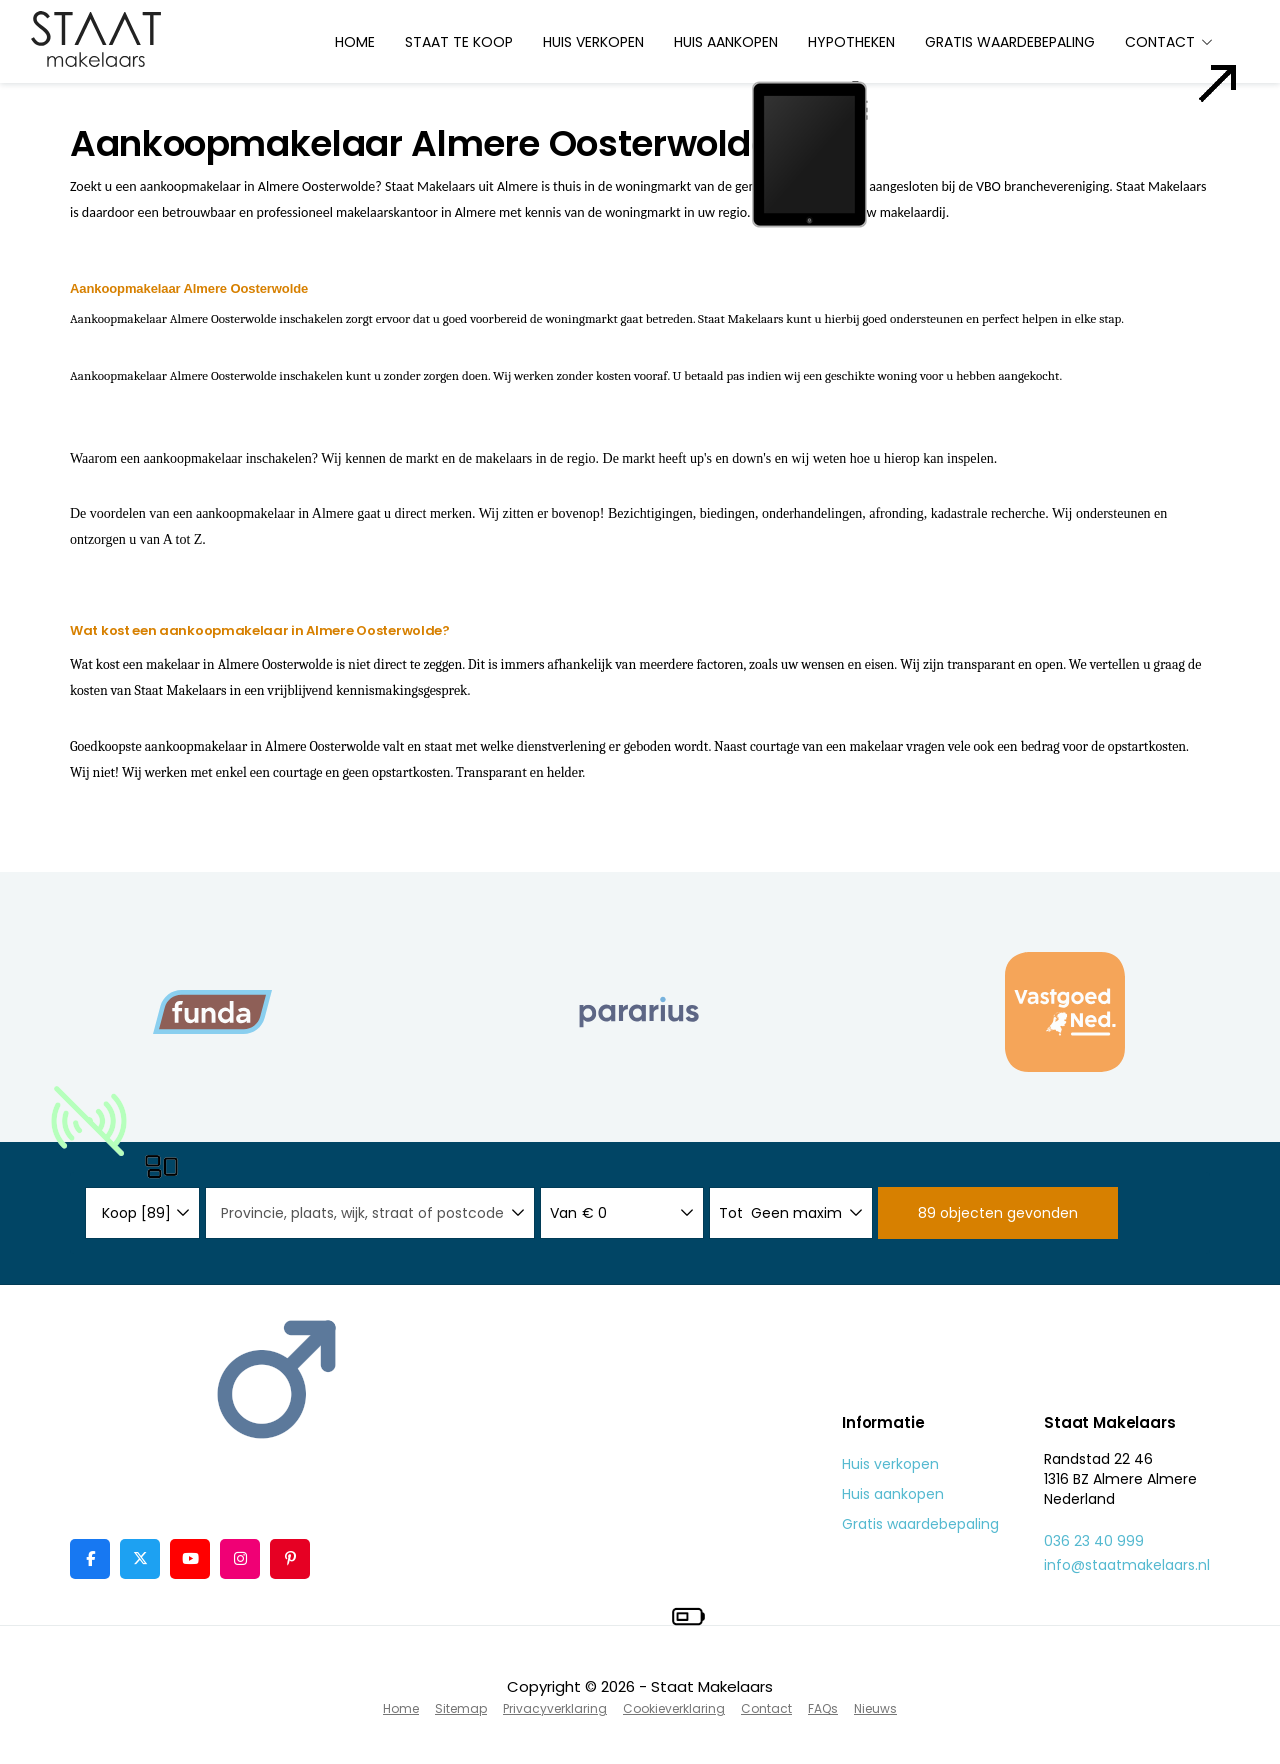 Image resolution: width=1280 pixels, height=1764 pixels. I want to click on no signal or connection unavailable, so click(89, 1121).